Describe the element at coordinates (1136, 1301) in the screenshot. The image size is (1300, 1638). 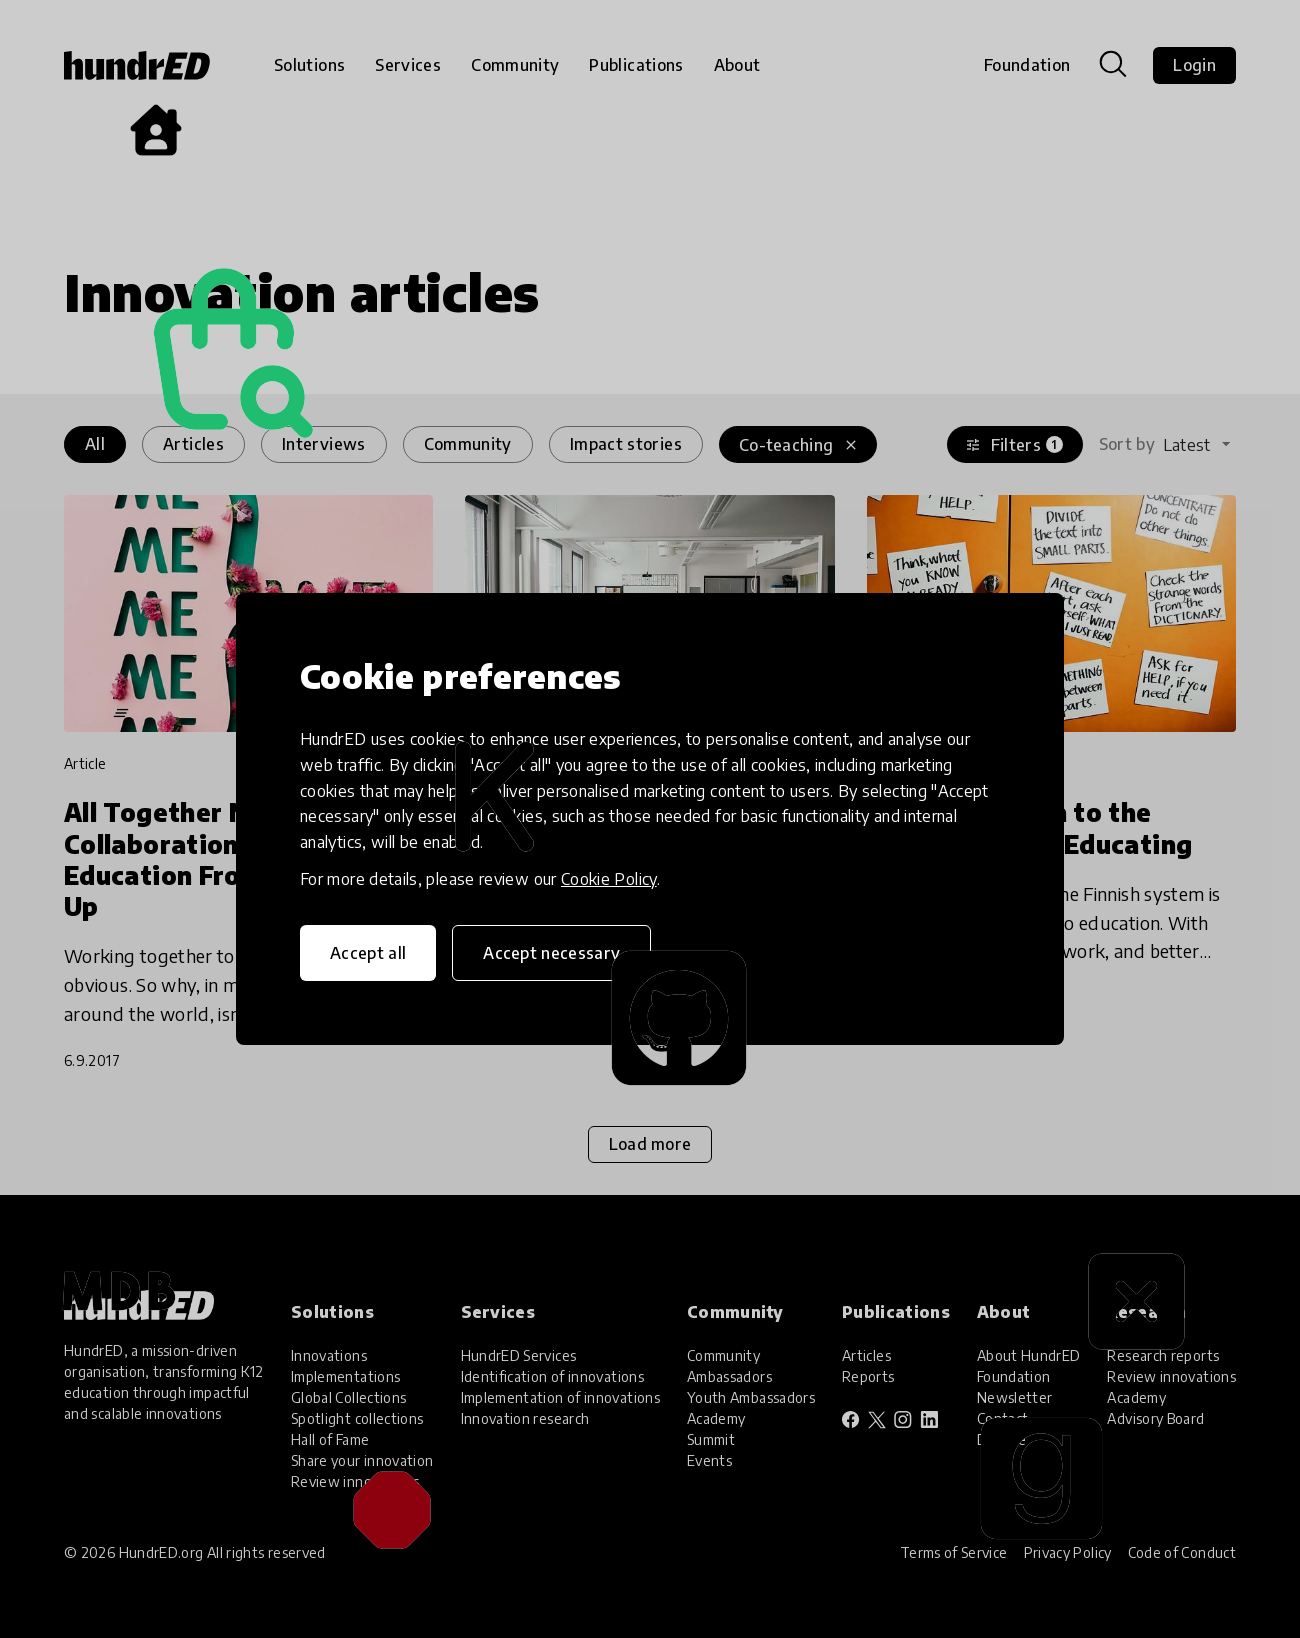
I see `close or dismiss a dialog` at that location.